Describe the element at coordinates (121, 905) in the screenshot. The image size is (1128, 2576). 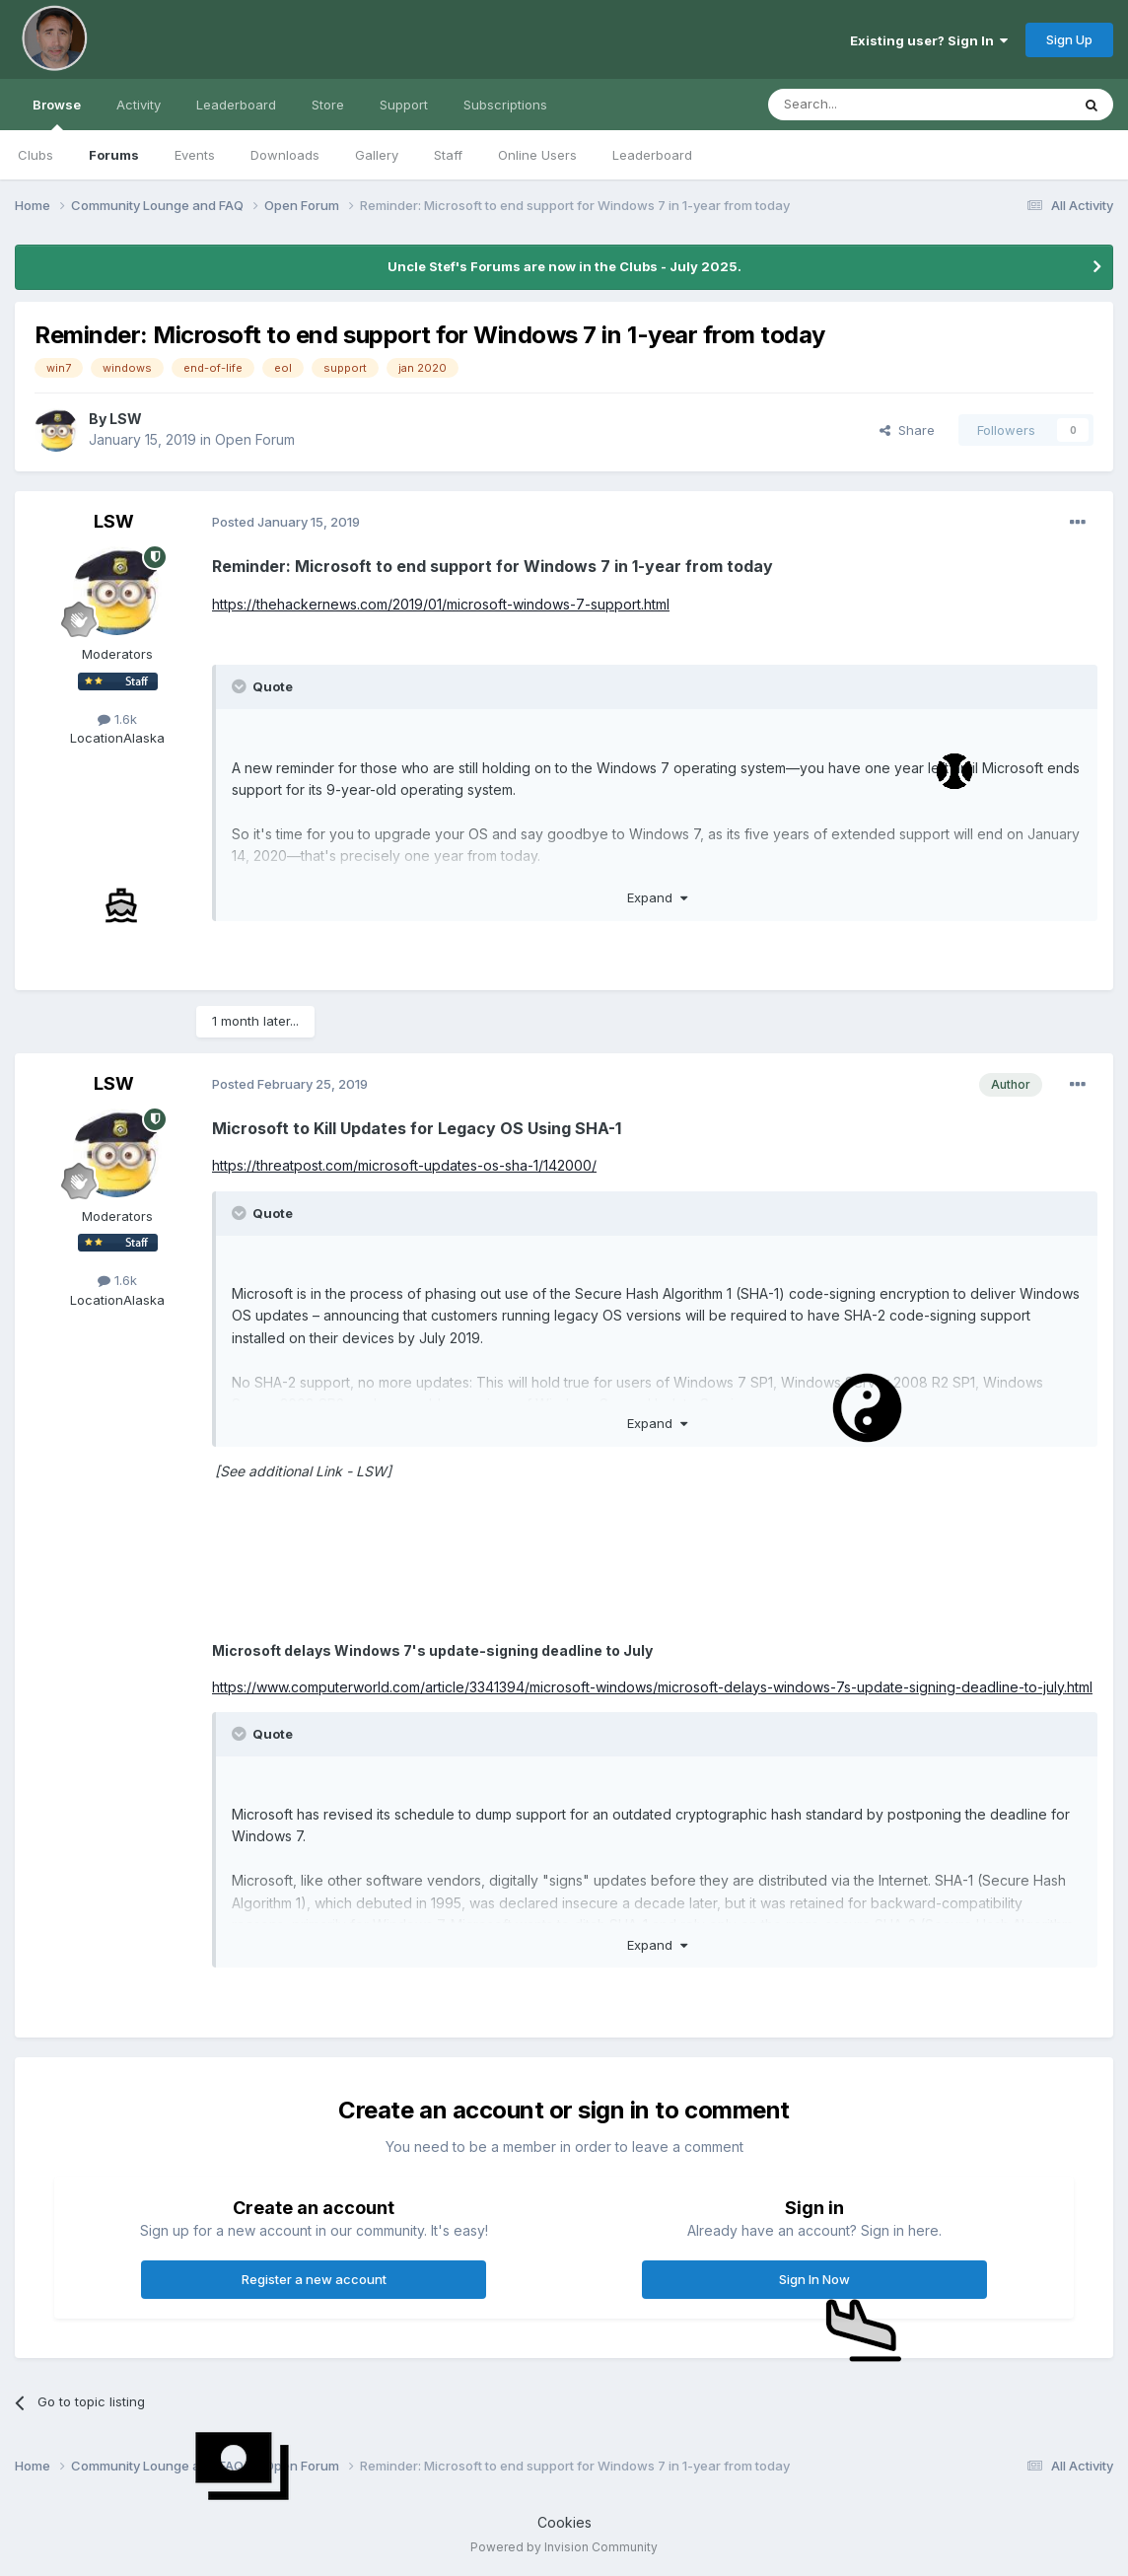
I see `get directions by ferry or boat` at that location.